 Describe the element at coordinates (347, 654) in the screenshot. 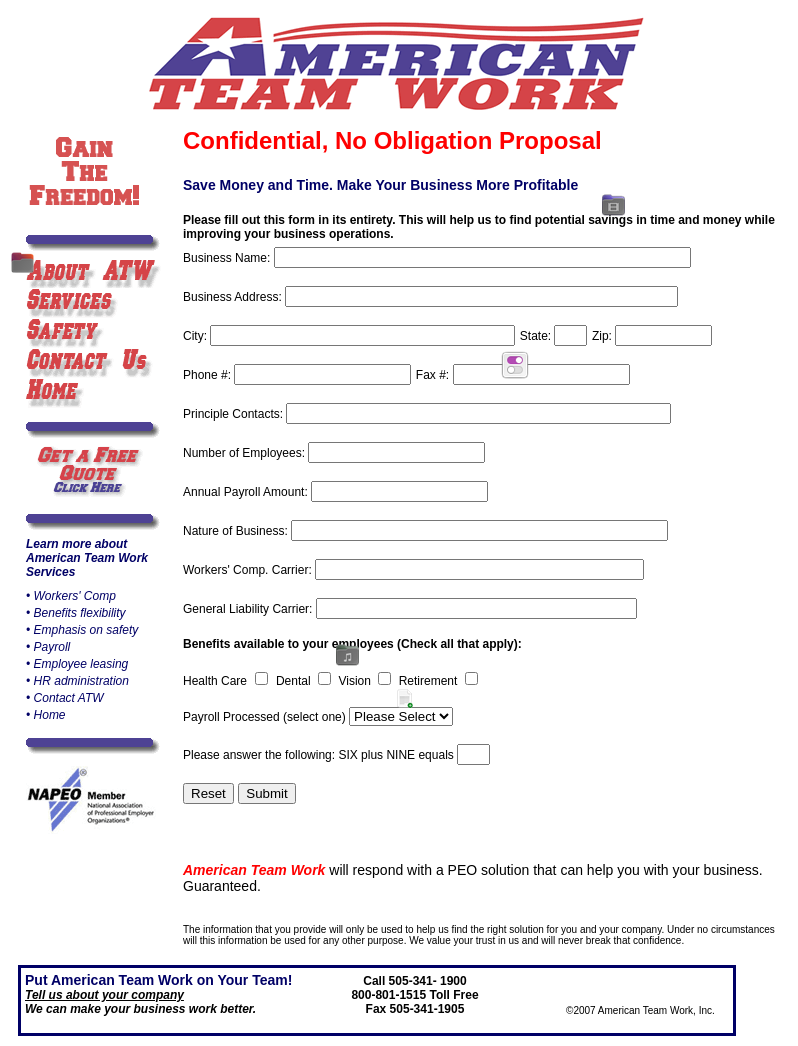

I see `open your music folder` at that location.